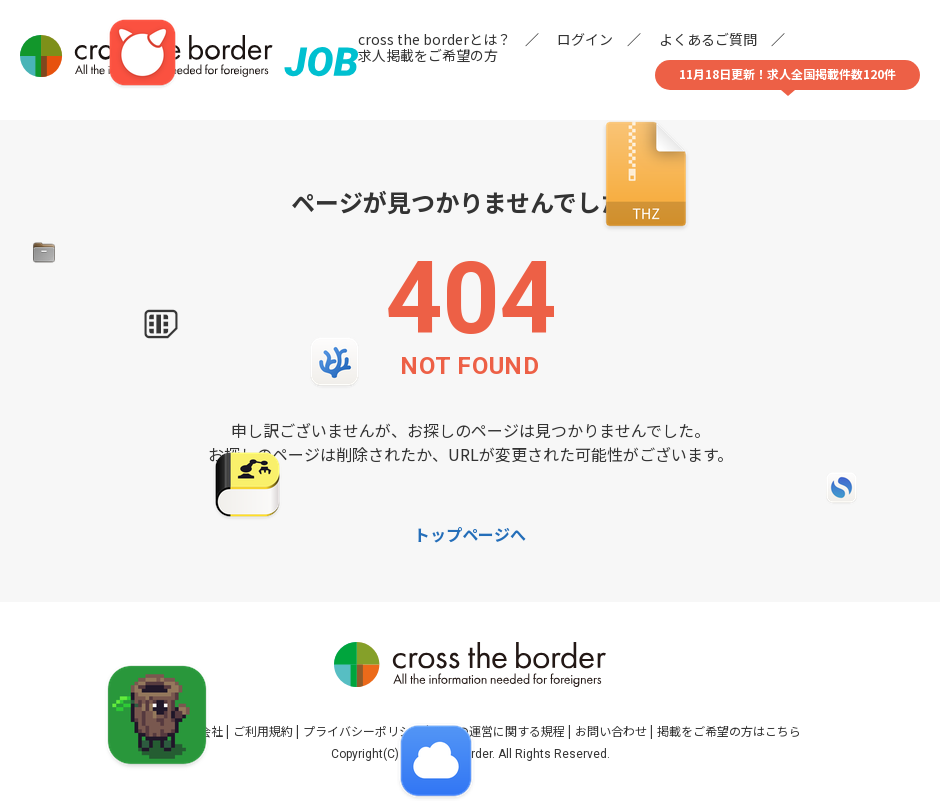  I want to click on a compressed THZ archive file, so click(646, 176).